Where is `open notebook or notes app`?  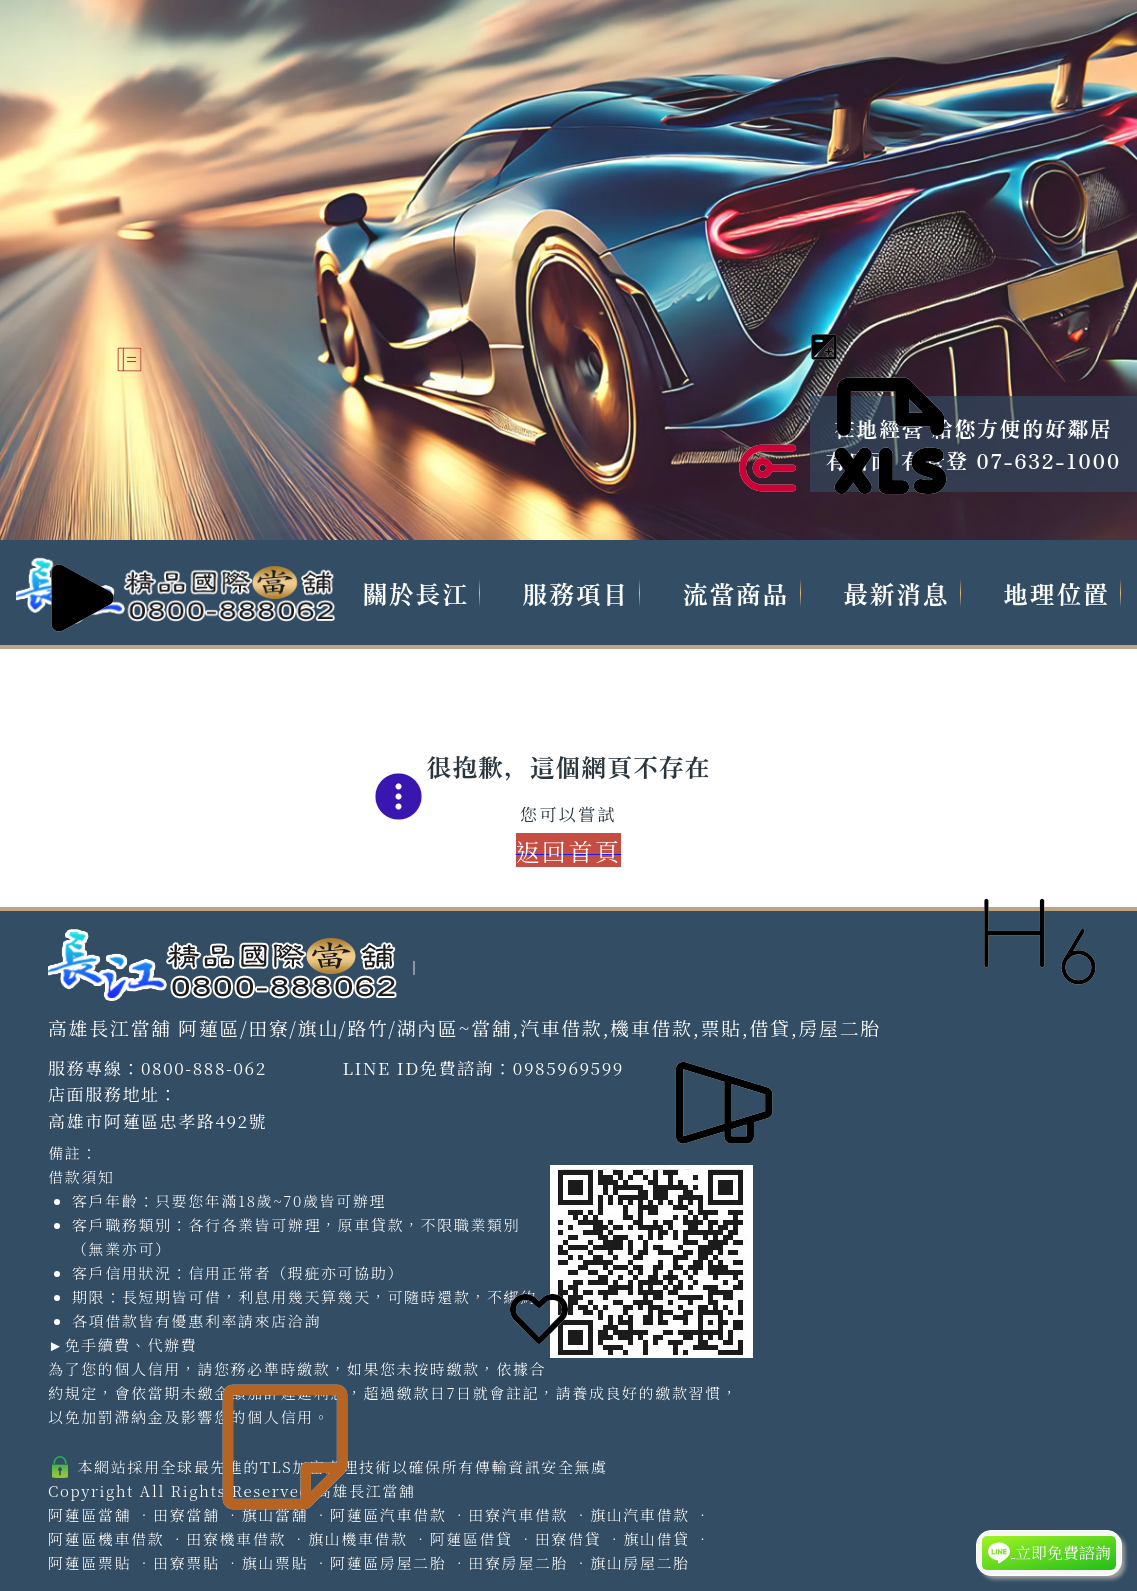 open notebook or notes app is located at coordinates (129, 359).